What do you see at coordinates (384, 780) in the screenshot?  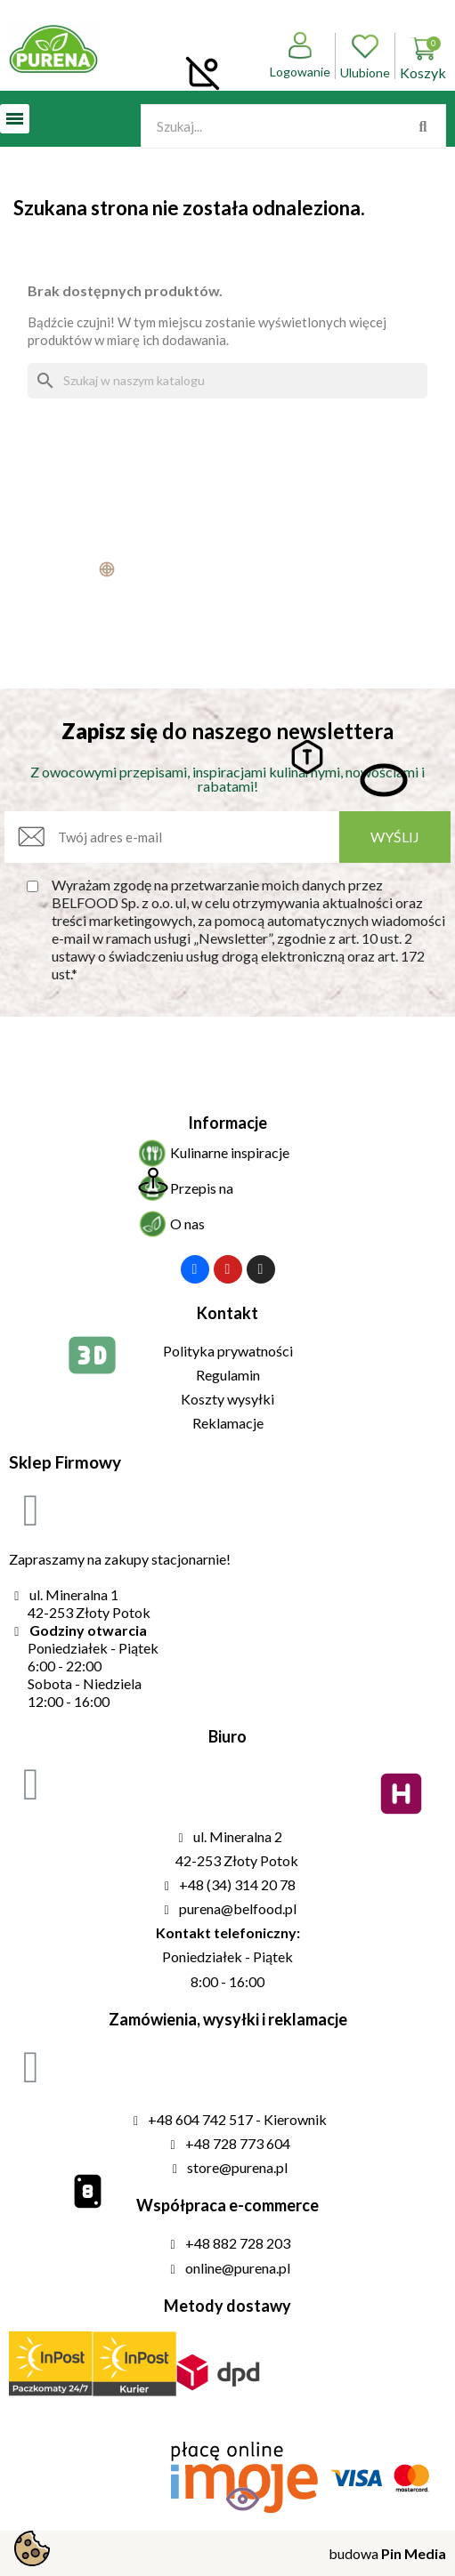 I see `indicates a vertical oval or ellipse shape tool` at bounding box center [384, 780].